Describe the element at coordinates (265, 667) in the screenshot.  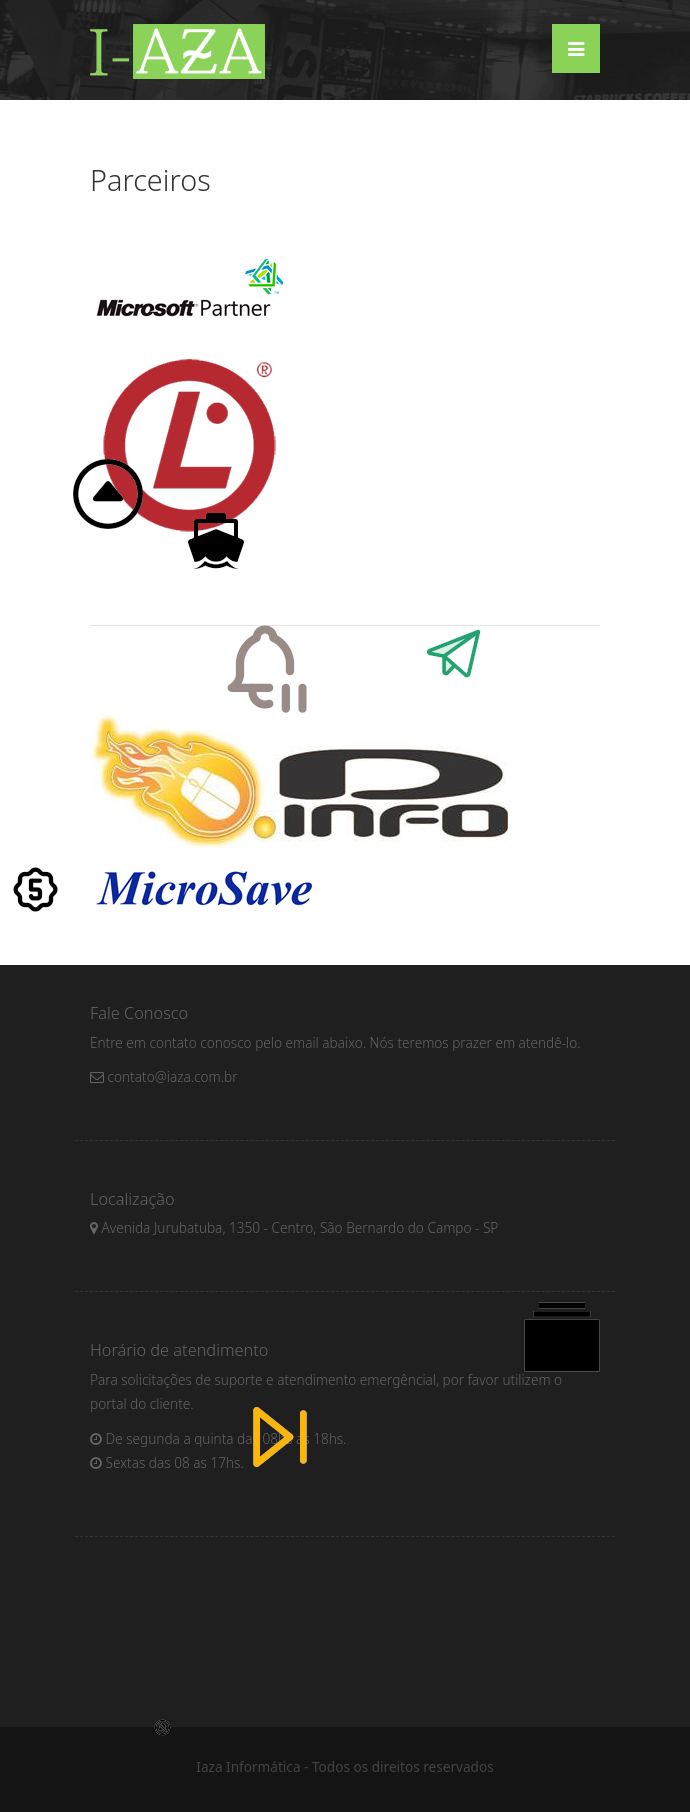
I see `pause notifications` at that location.